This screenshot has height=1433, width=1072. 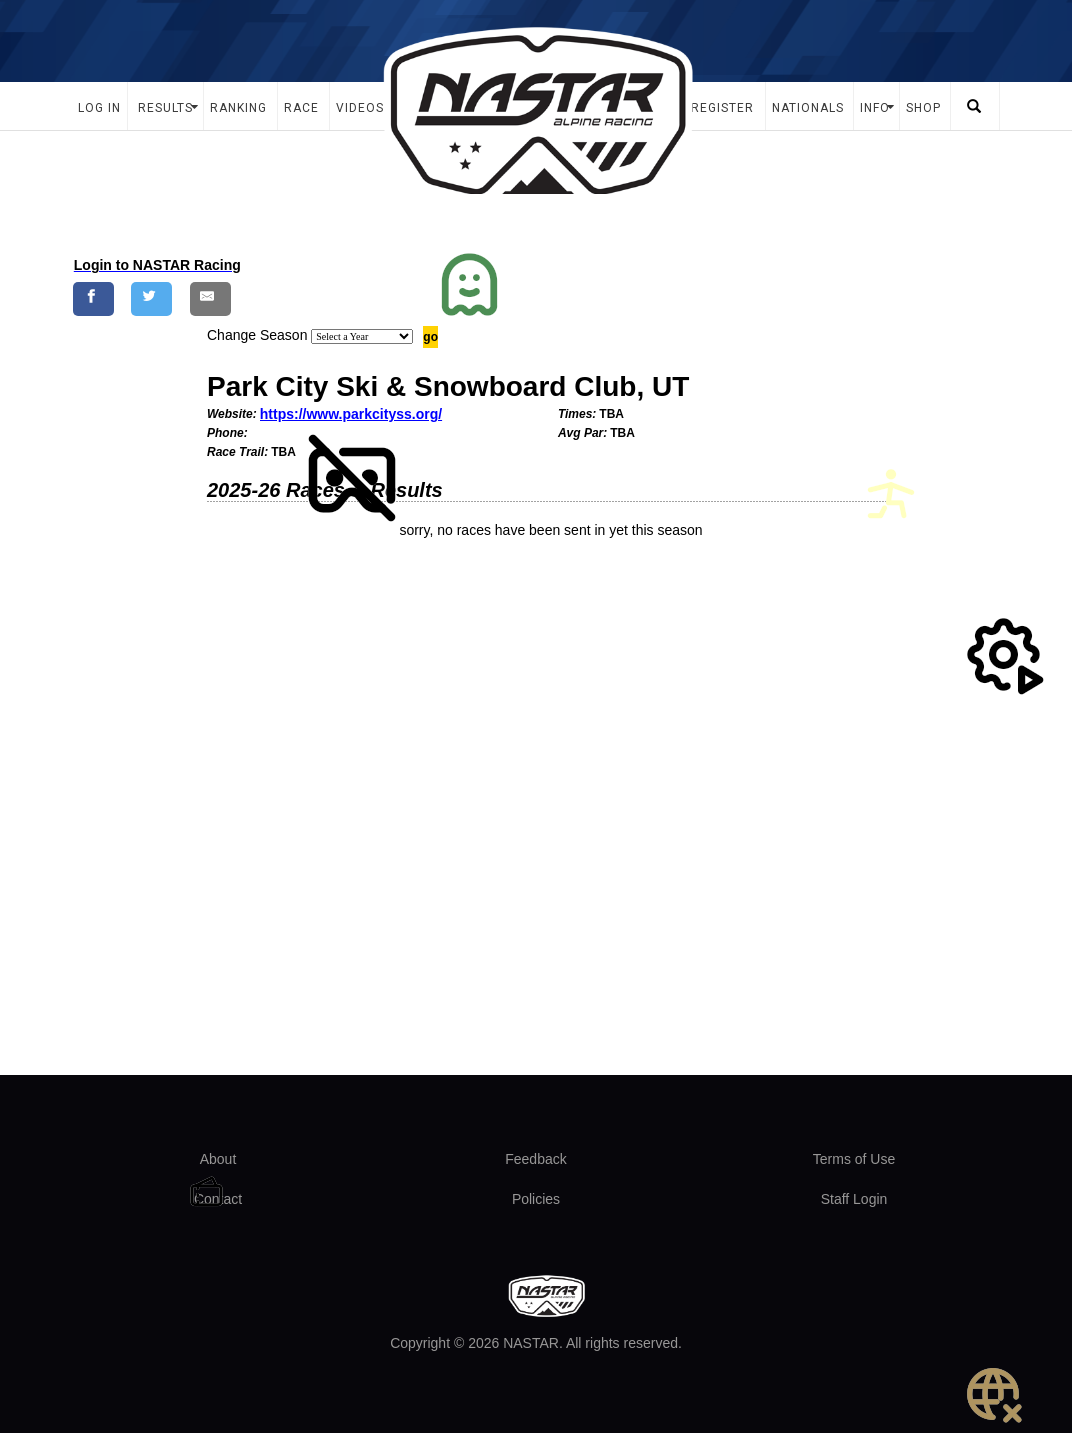 I want to click on disable VR or cardboard viewer mode, so click(x=352, y=478).